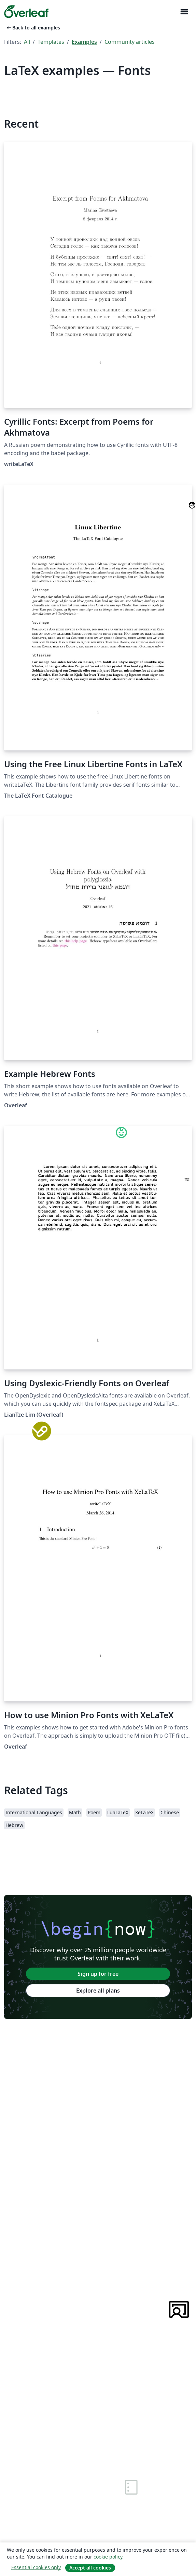 This screenshot has width=196, height=2576. Describe the element at coordinates (121, 1132) in the screenshot. I see `access baby or infant-related features` at that location.